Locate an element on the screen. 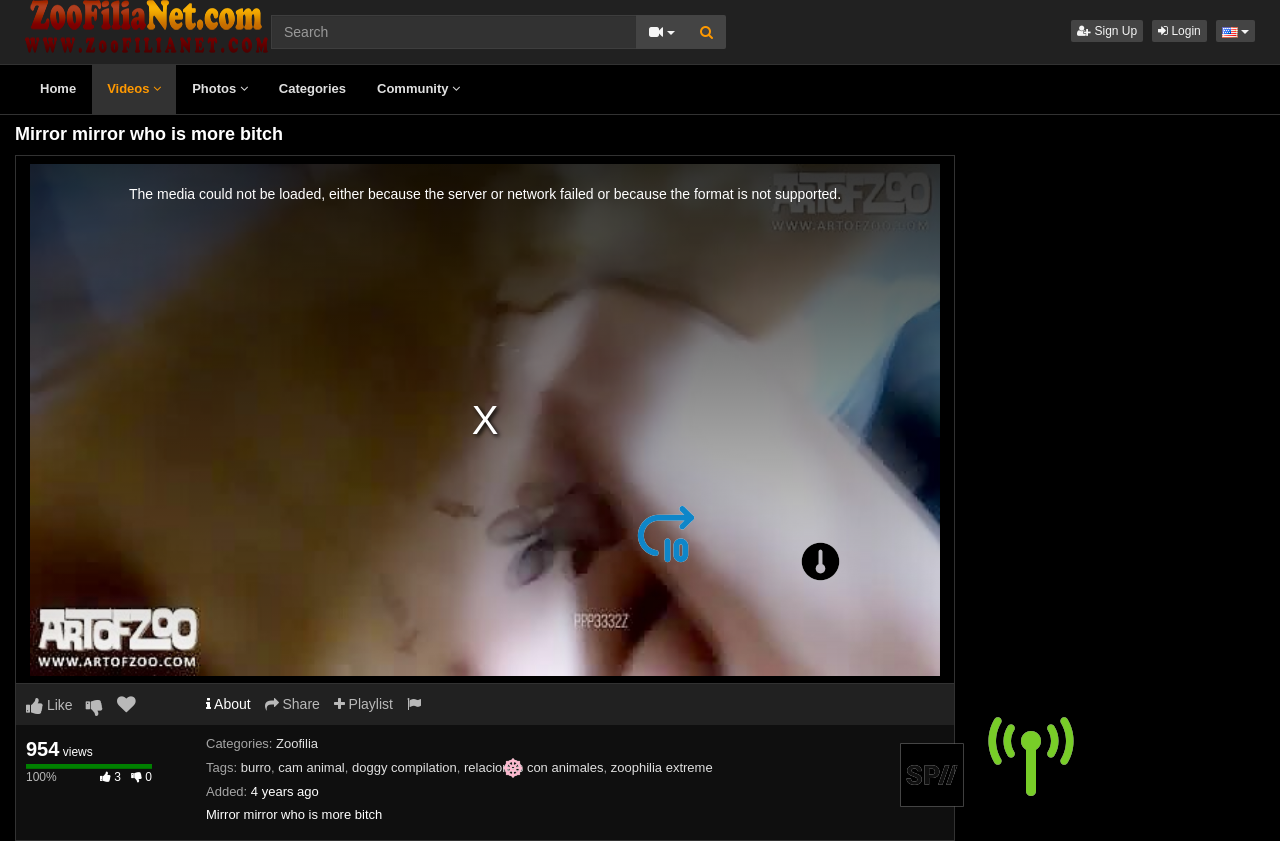  stackpath company logo is located at coordinates (932, 775).